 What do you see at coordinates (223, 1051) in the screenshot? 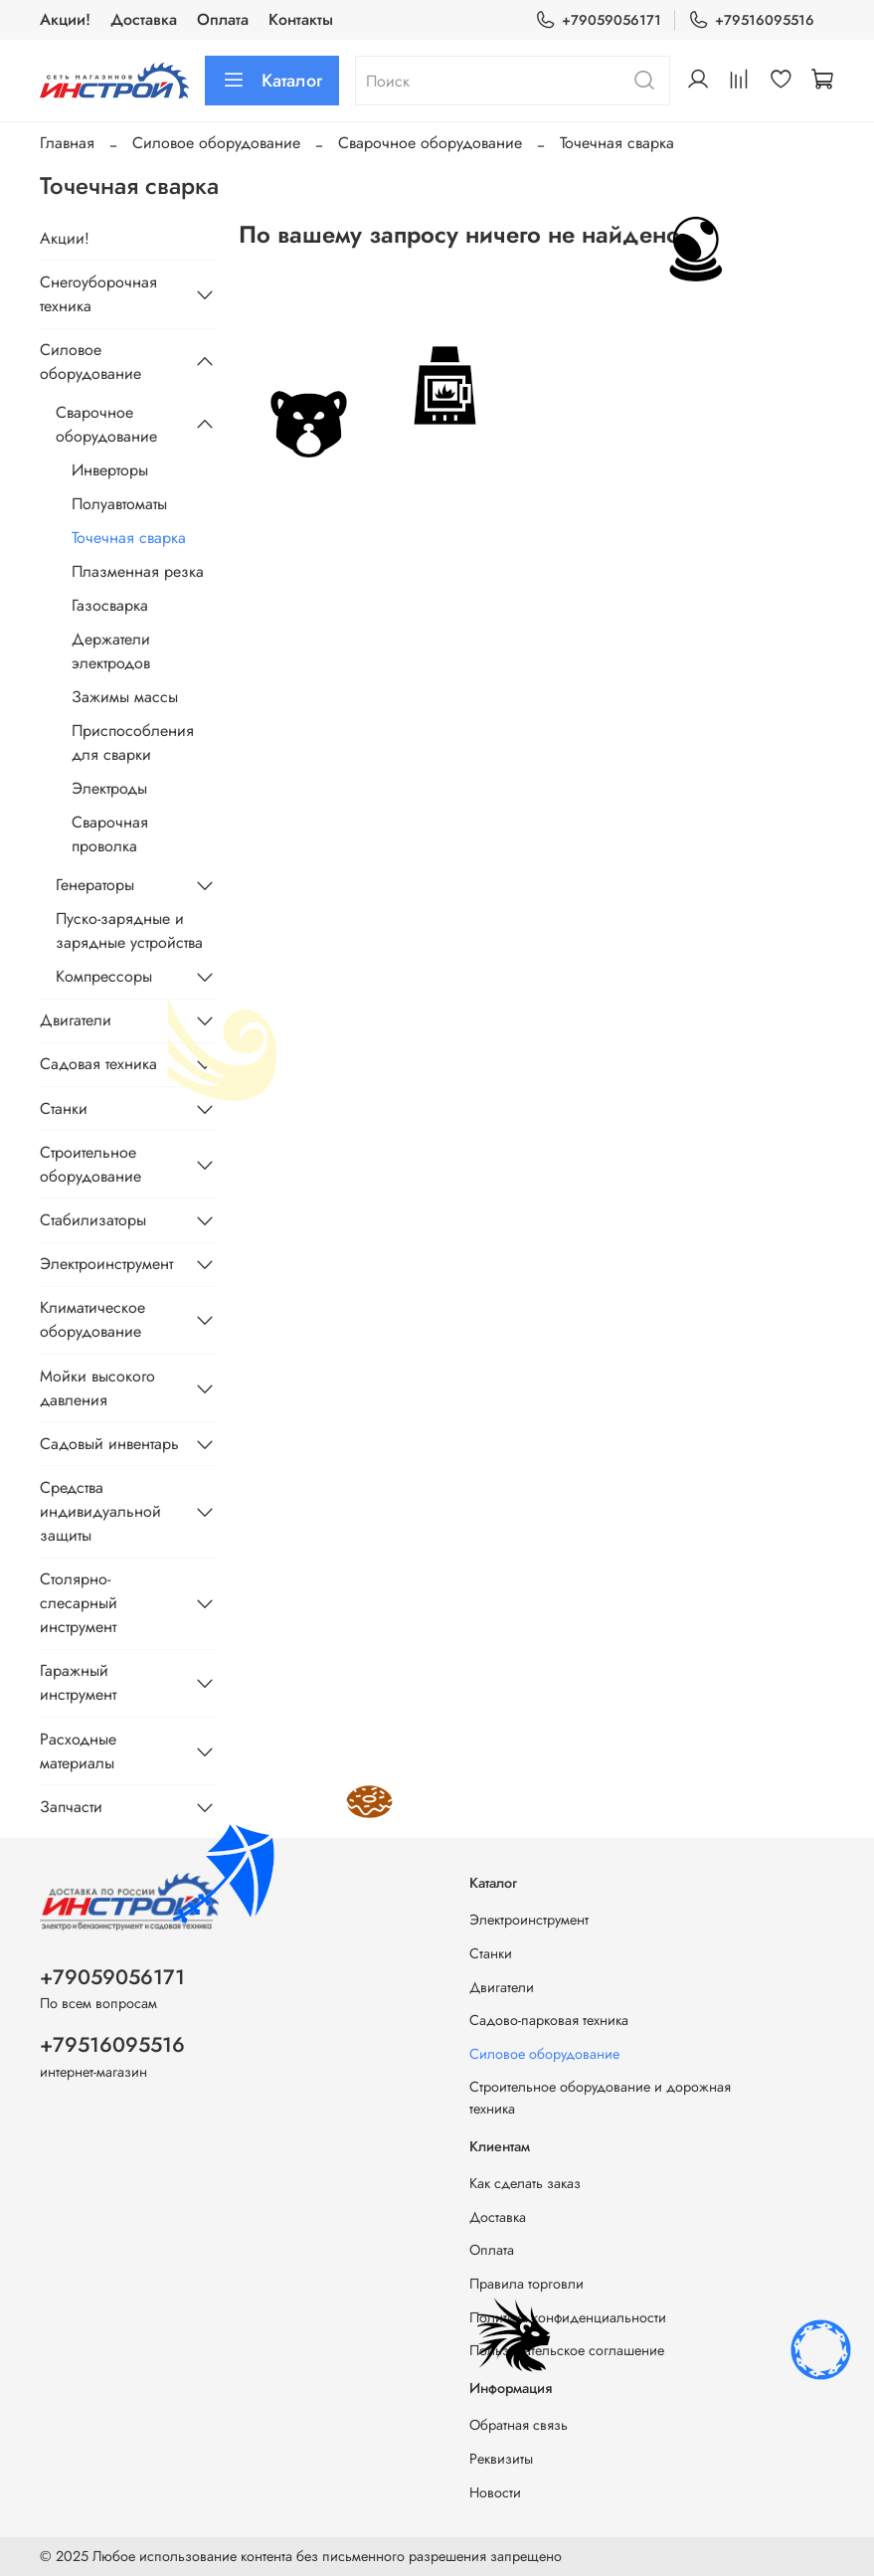
I see `indicates wind or air element in a game` at bounding box center [223, 1051].